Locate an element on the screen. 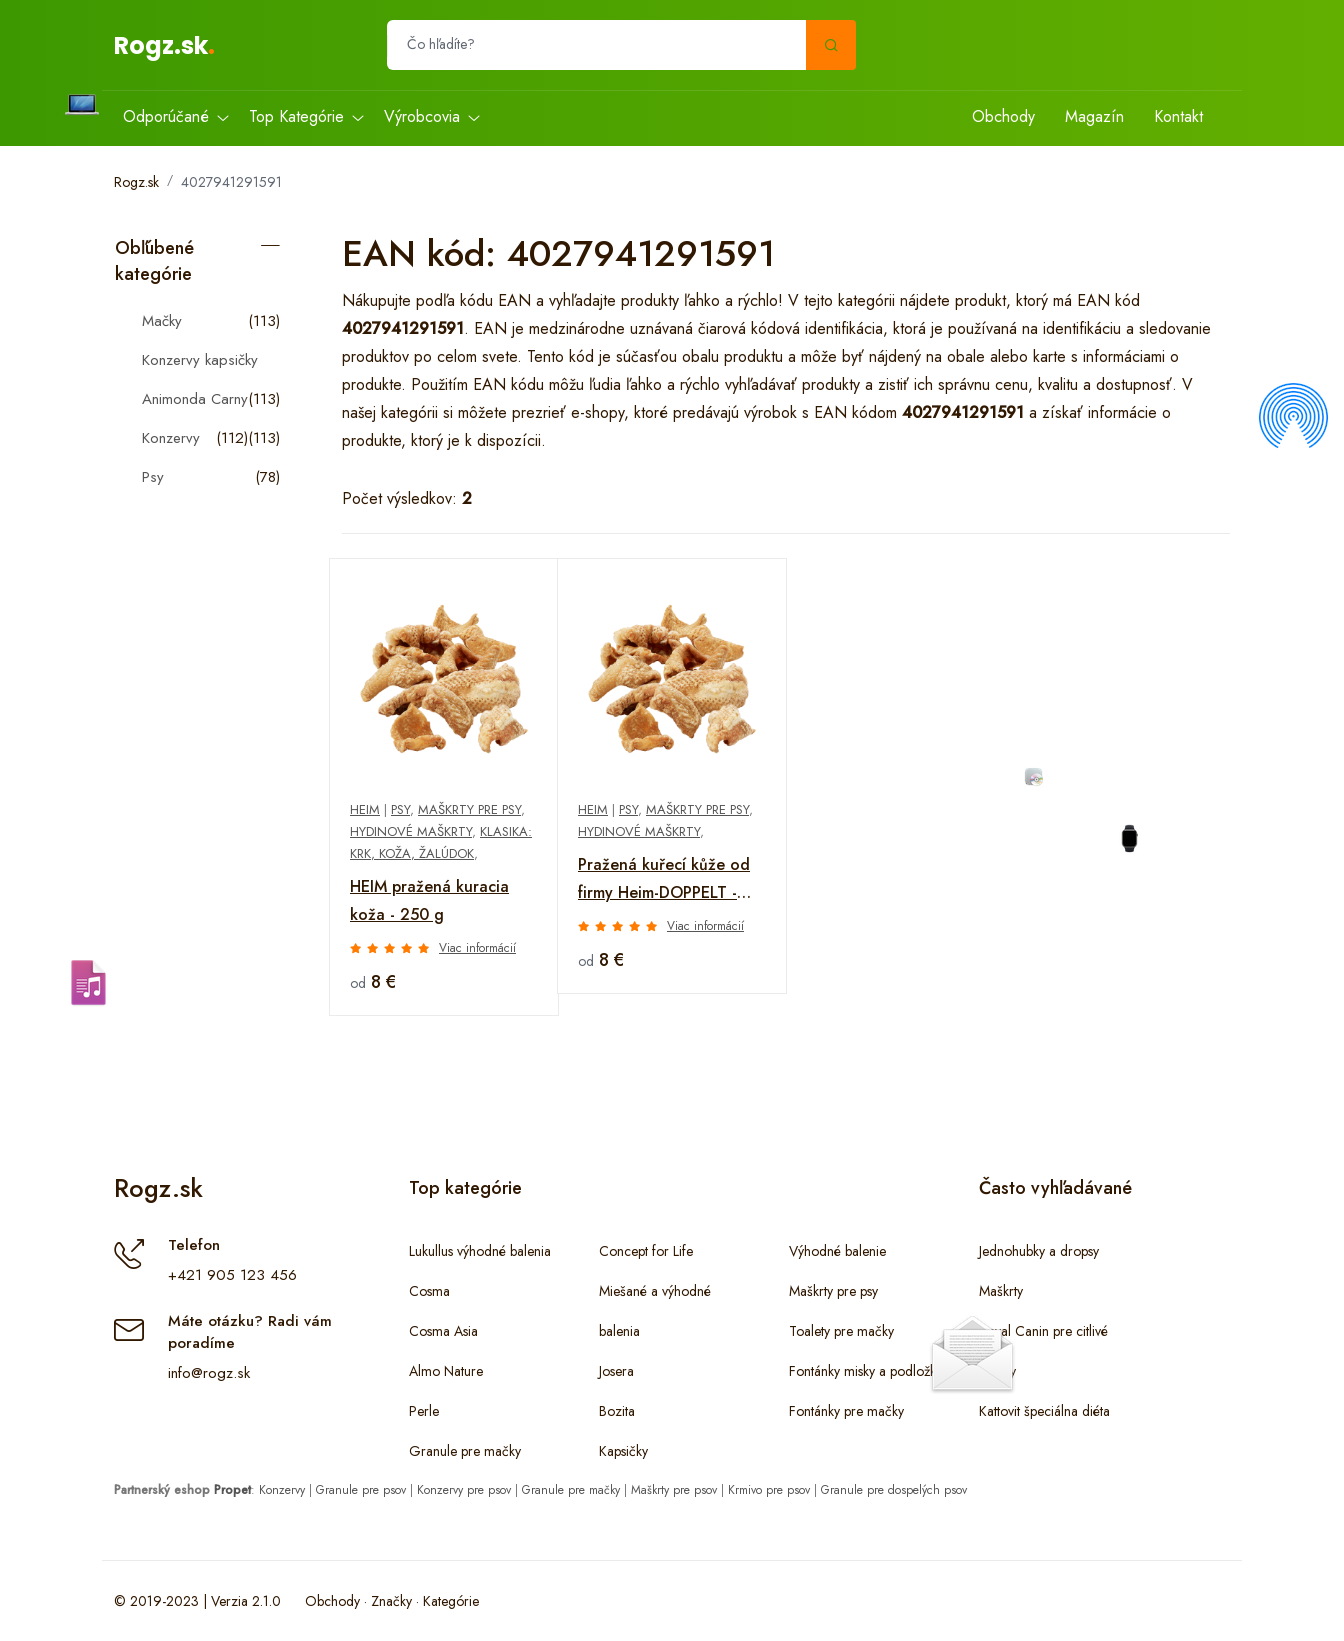  apple watch series 8 device icon is located at coordinates (1129, 838).